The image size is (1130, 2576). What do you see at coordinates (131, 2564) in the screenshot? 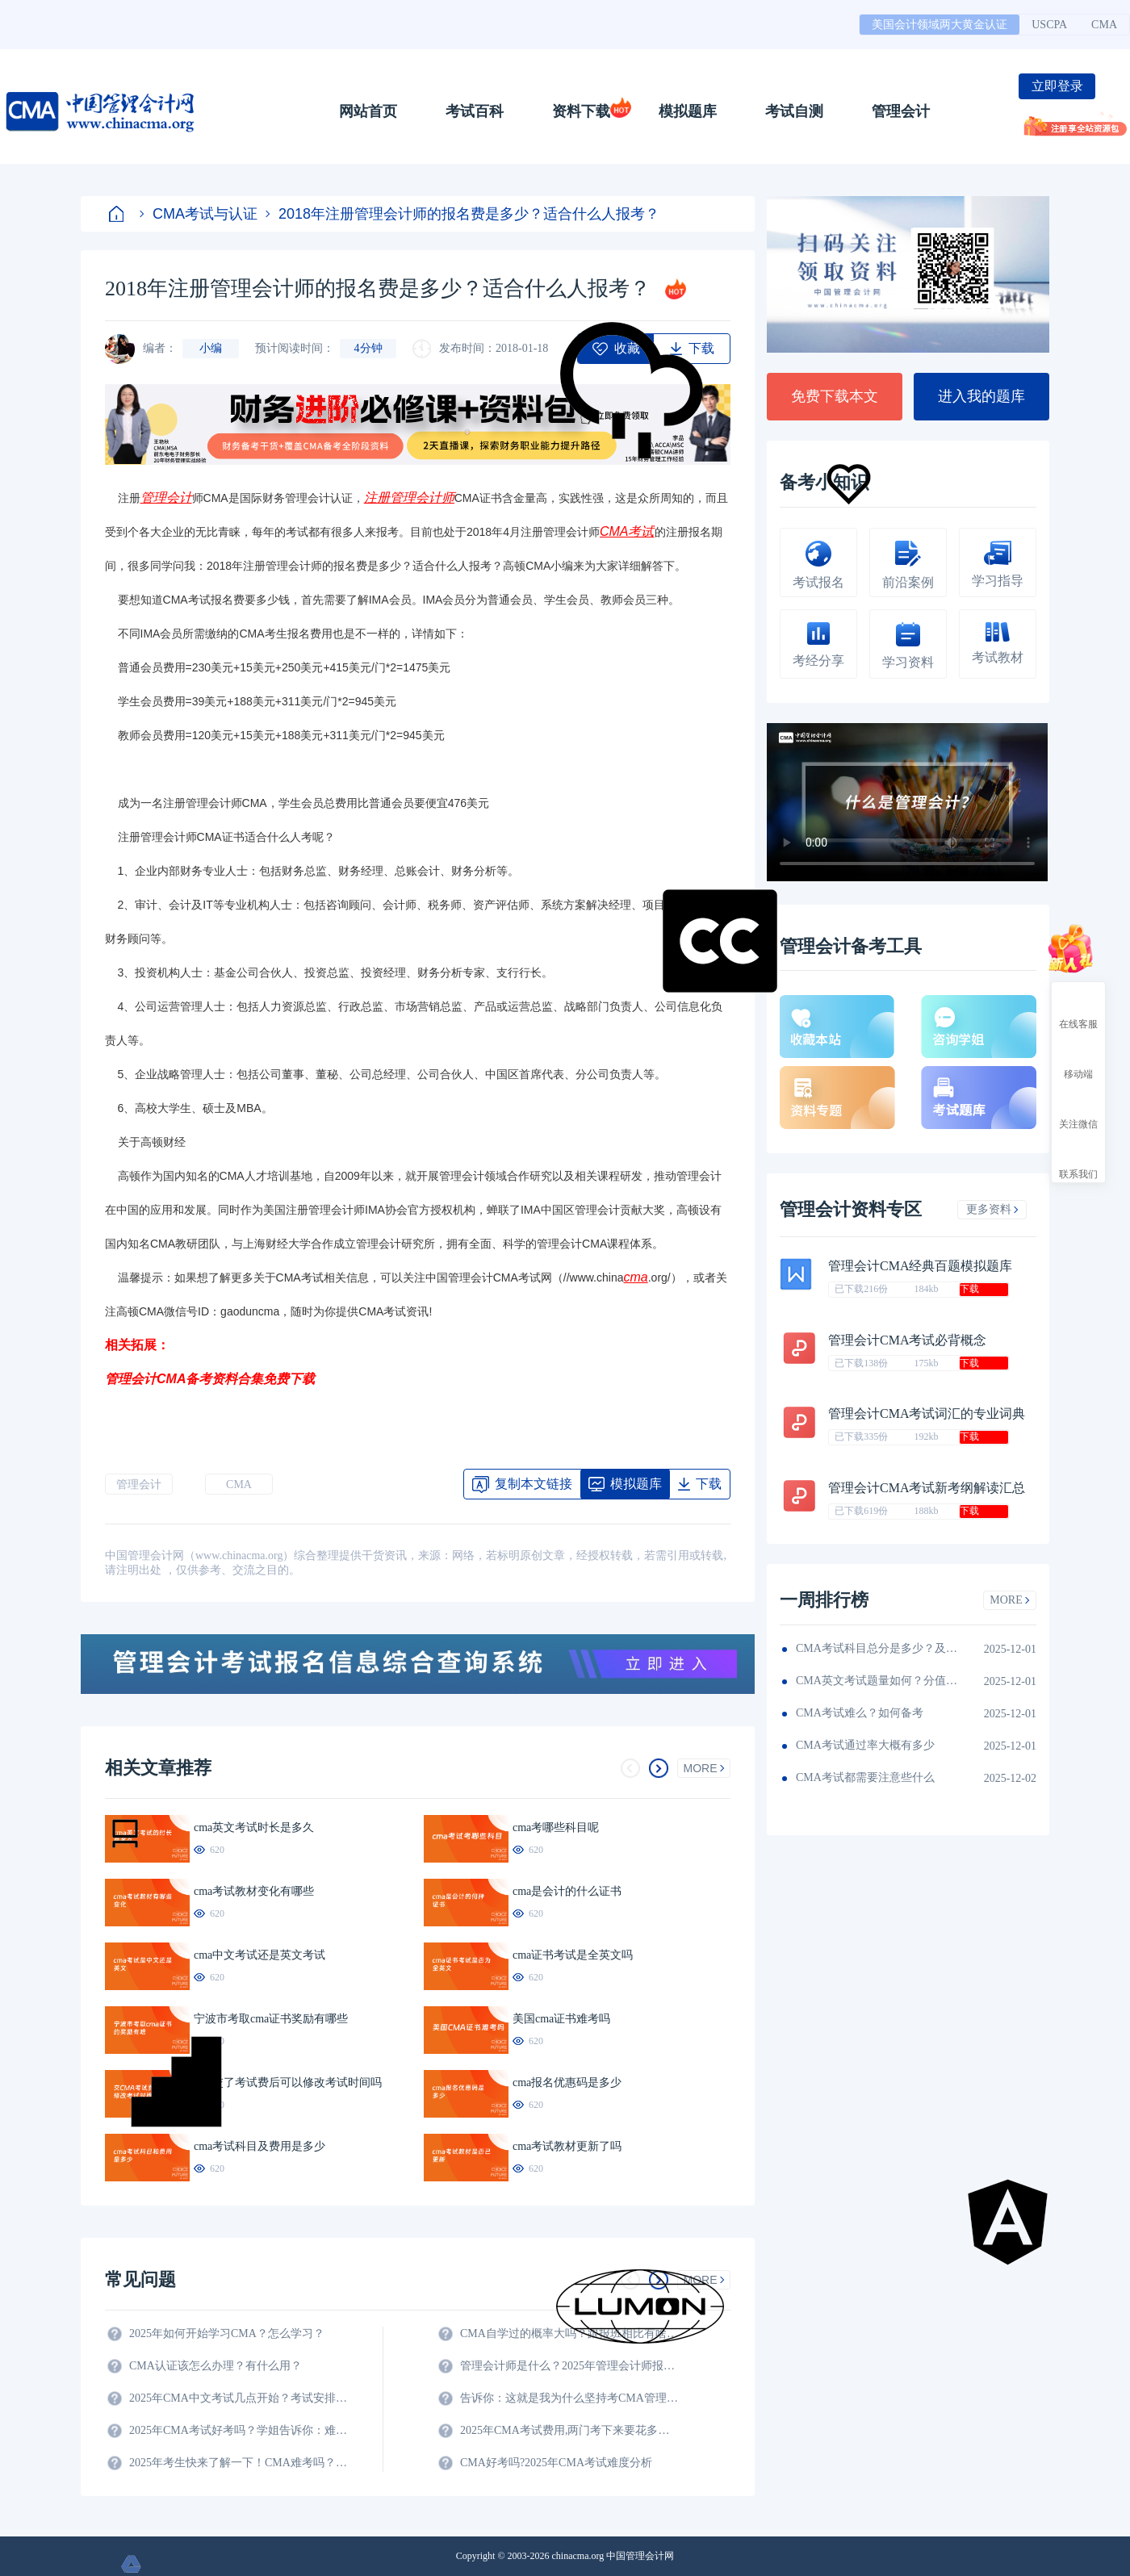
I see `open Google Drive` at bounding box center [131, 2564].